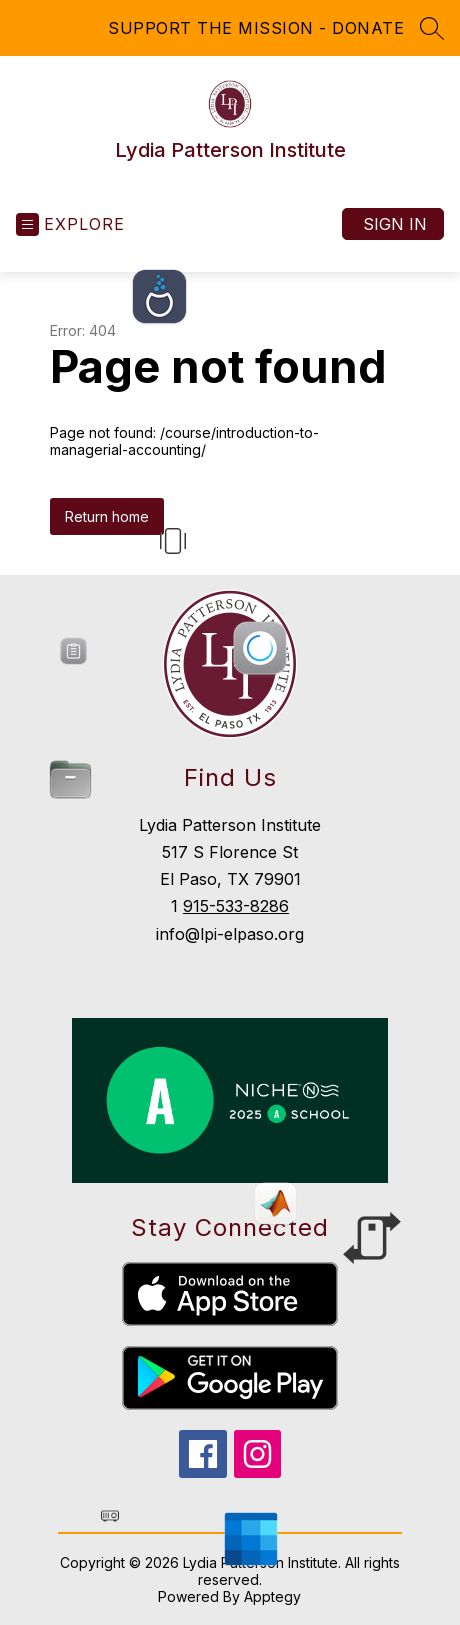  I want to click on configure app launch animation preferences, so click(260, 649).